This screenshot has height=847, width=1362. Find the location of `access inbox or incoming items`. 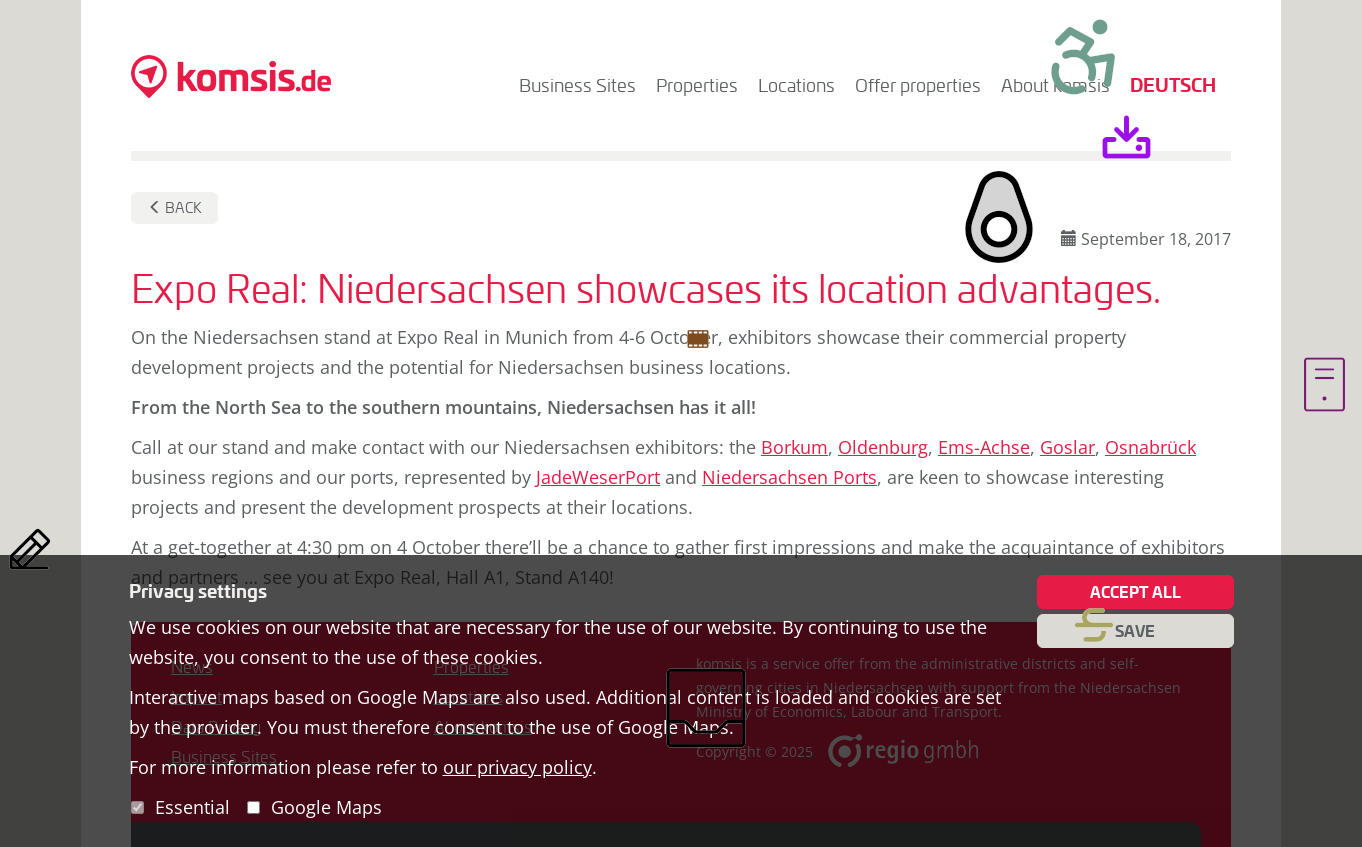

access inbox or incoming items is located at coordinates (706, 708).